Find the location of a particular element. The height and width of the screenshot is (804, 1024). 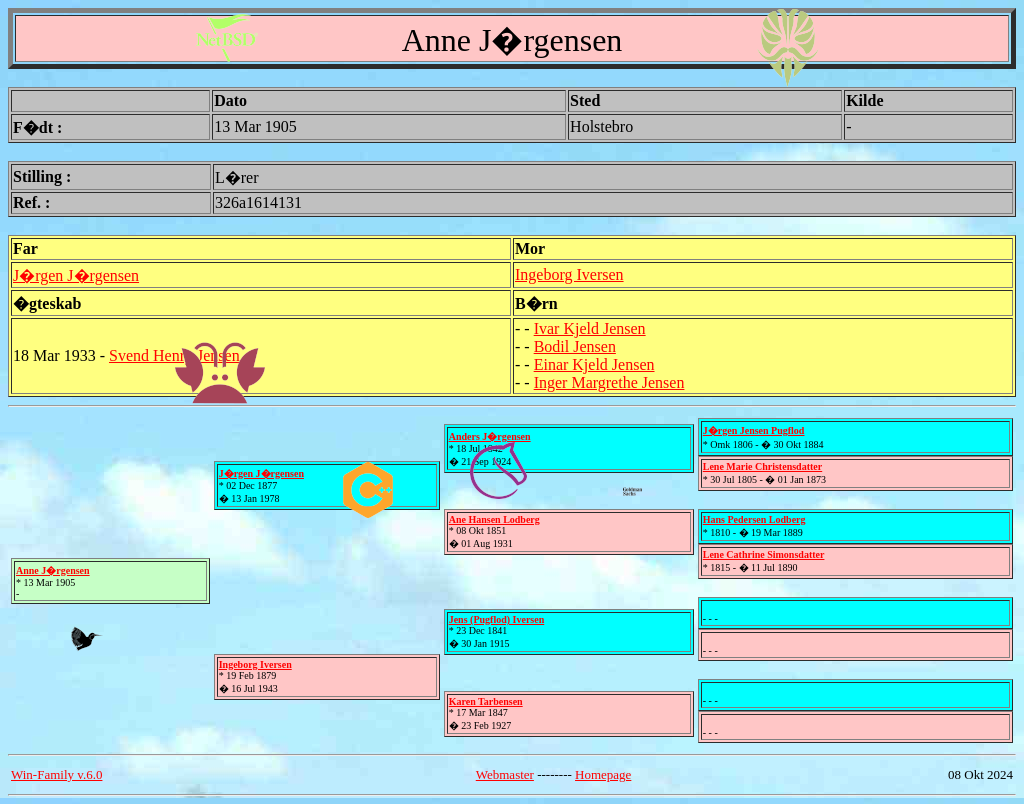

open magisk root management app is located at coordinates (788, 48).